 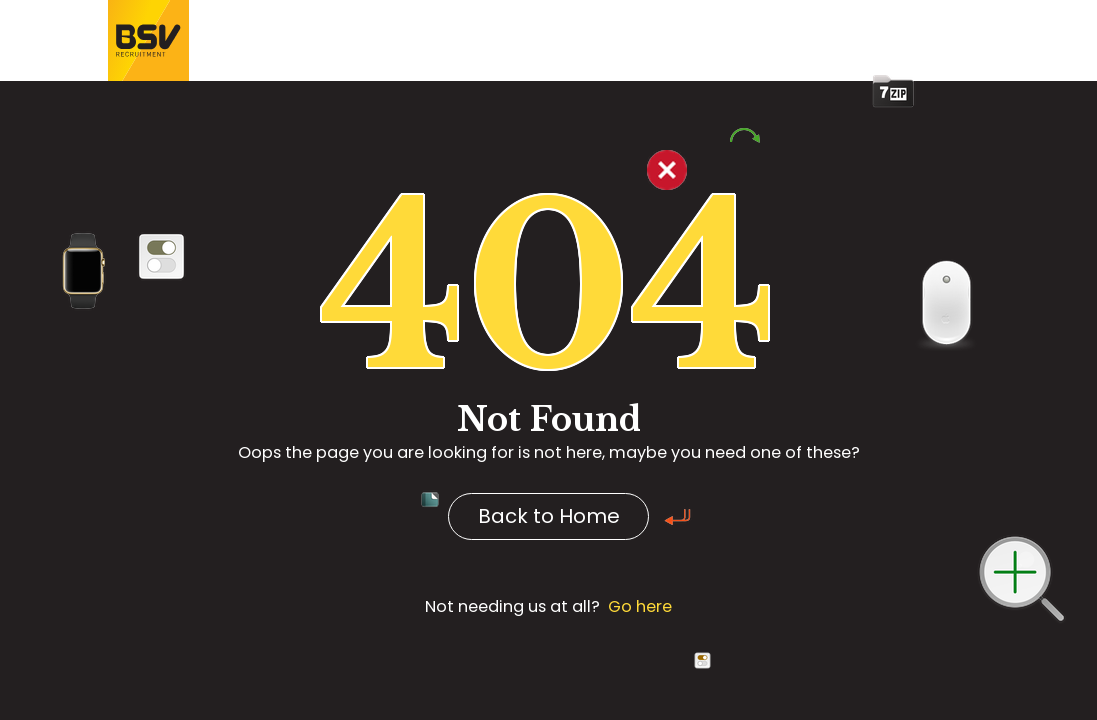 I want to click on zoom to fit content within the visible area, so click(x=1021, y=578).